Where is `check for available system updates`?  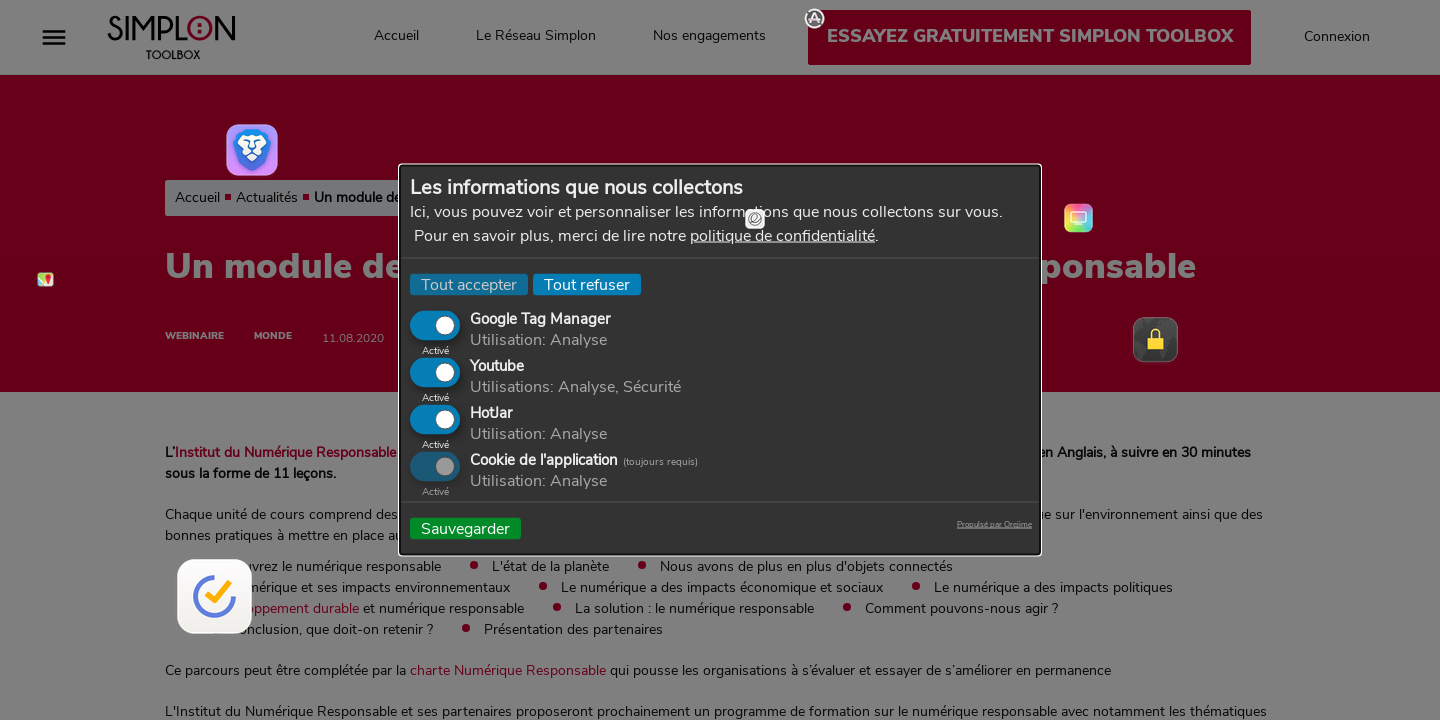 check for available system updates is located at coordinates (814, 18).